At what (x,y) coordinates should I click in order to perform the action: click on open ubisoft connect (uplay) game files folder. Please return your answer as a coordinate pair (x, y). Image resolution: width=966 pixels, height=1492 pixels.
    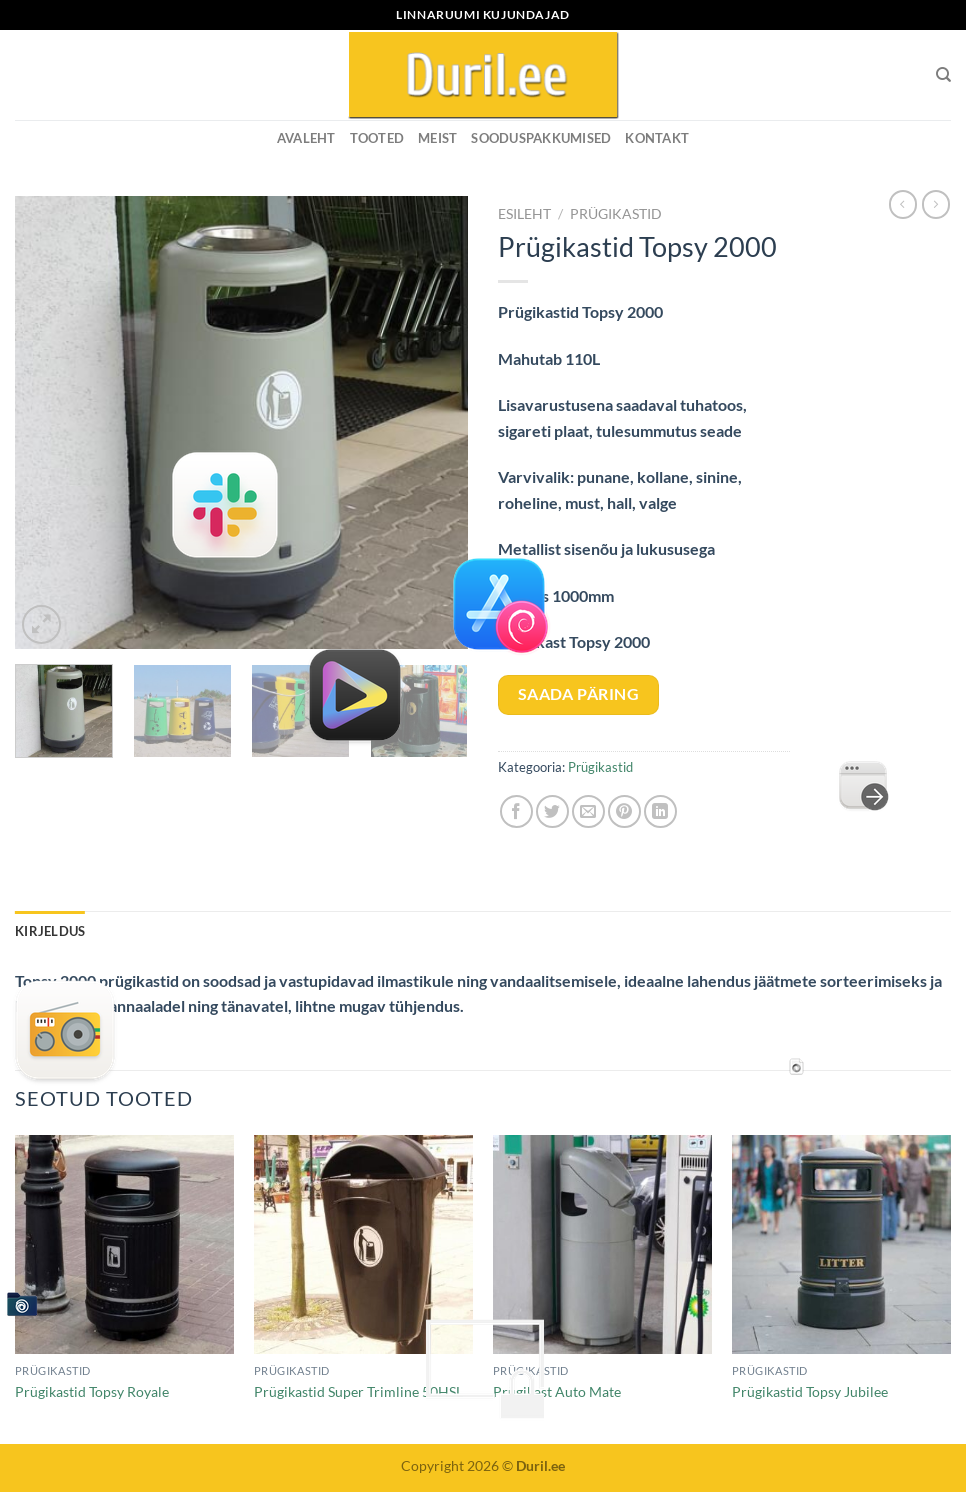
    Looking at the image, I should click on (22, 1305).